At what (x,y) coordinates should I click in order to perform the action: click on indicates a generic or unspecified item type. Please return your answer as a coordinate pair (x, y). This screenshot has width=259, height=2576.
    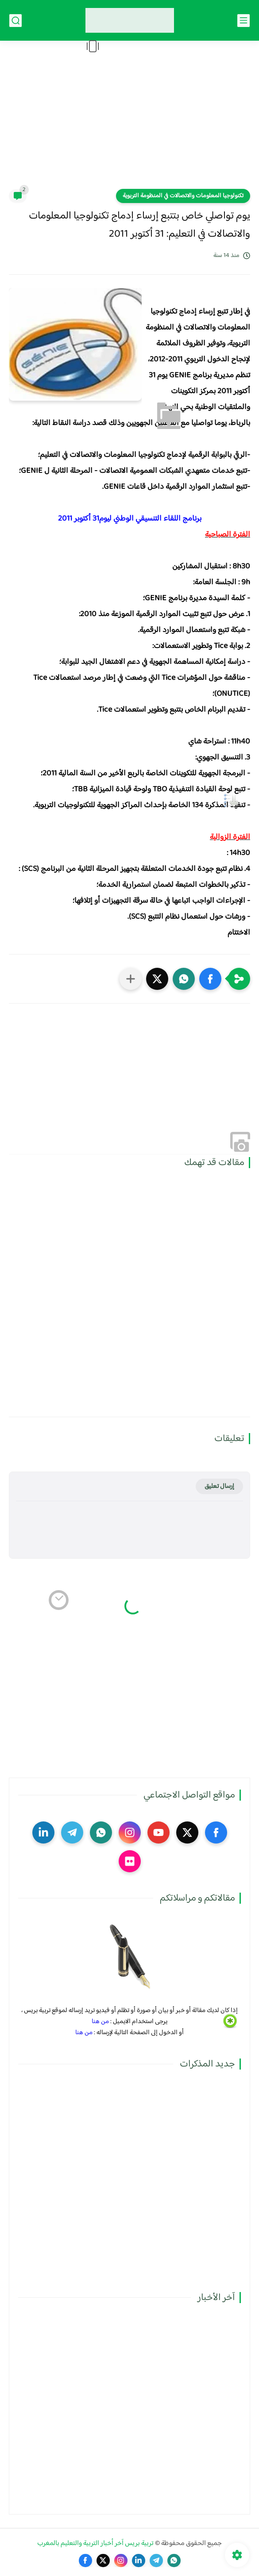
    Looking at the image, I should click on (230, 2021).